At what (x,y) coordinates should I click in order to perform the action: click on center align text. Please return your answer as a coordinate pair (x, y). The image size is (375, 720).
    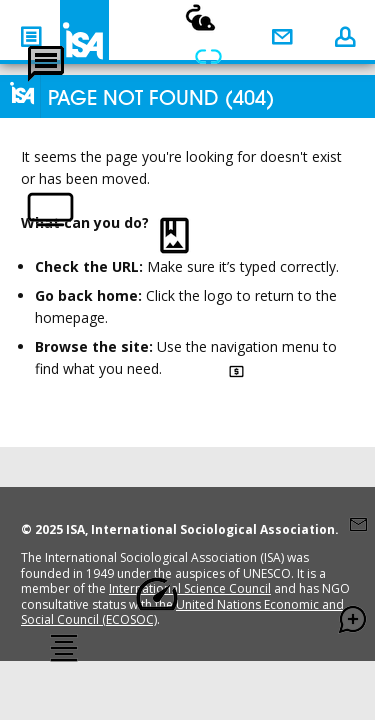
    Looking at the image, I should click on (64, 648).